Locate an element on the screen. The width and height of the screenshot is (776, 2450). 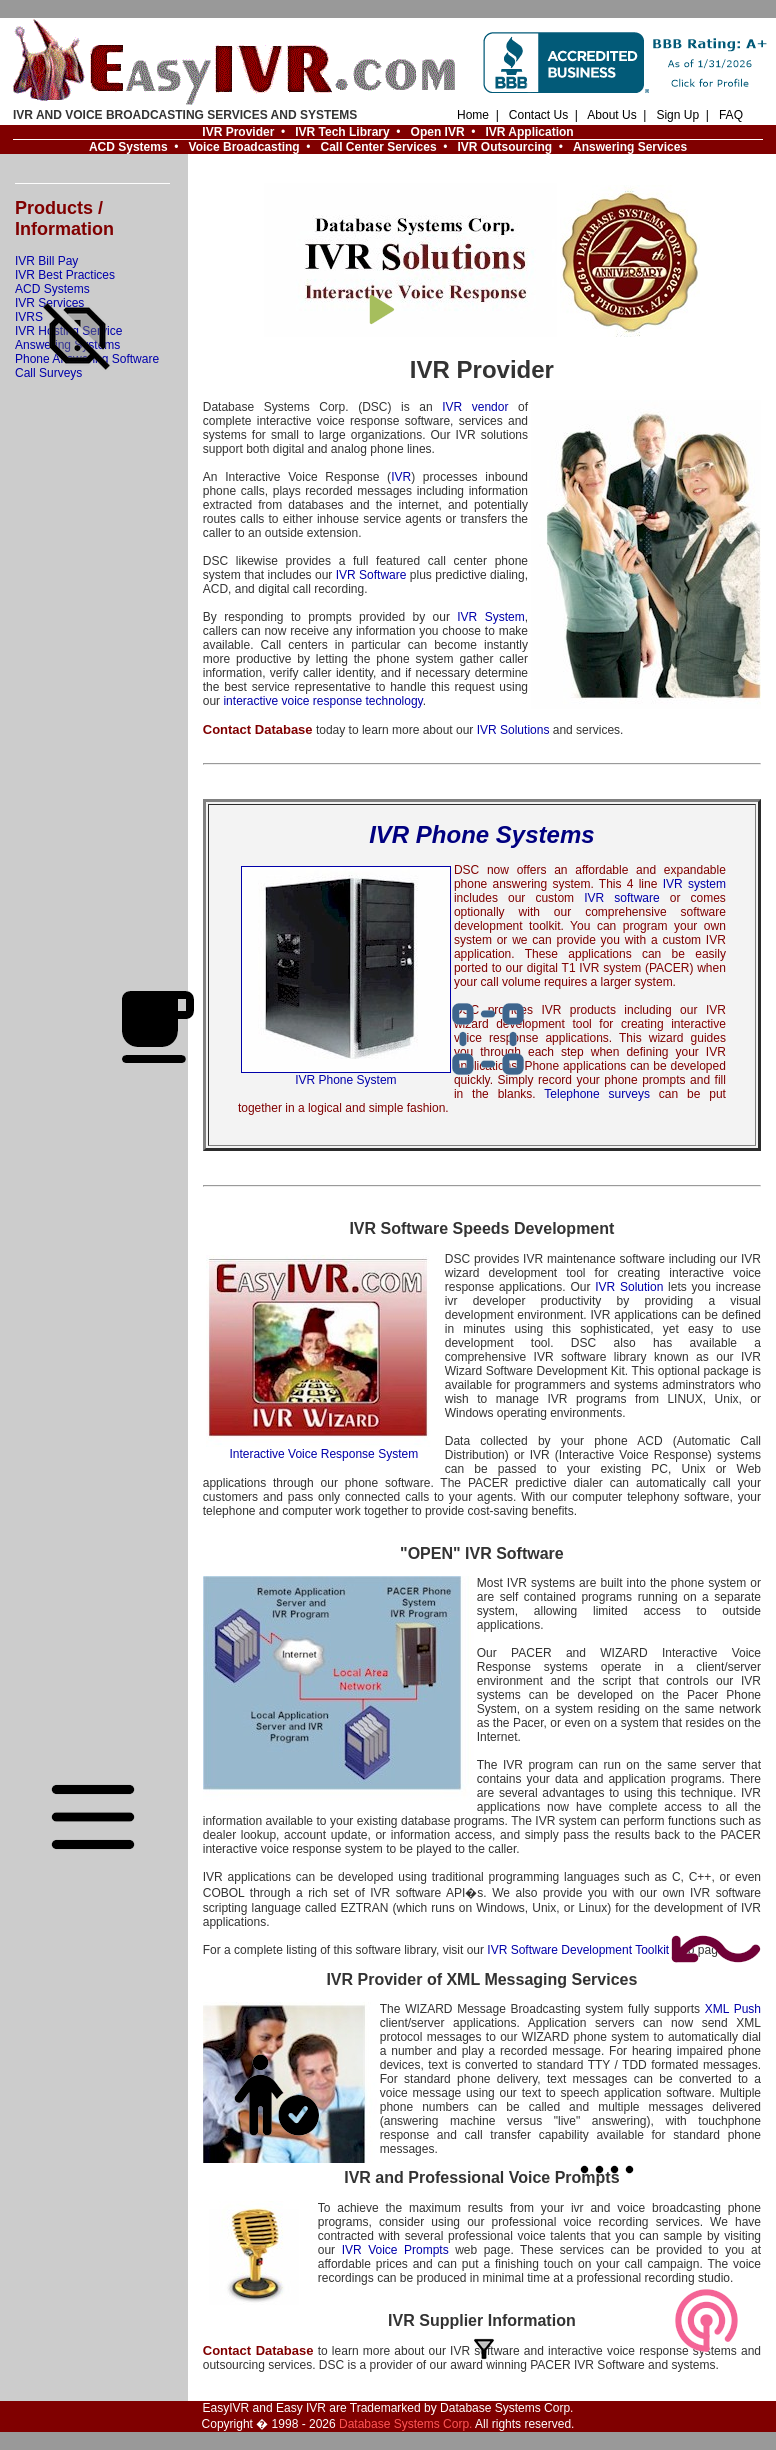
play media content is located at coordinates (379, 309).